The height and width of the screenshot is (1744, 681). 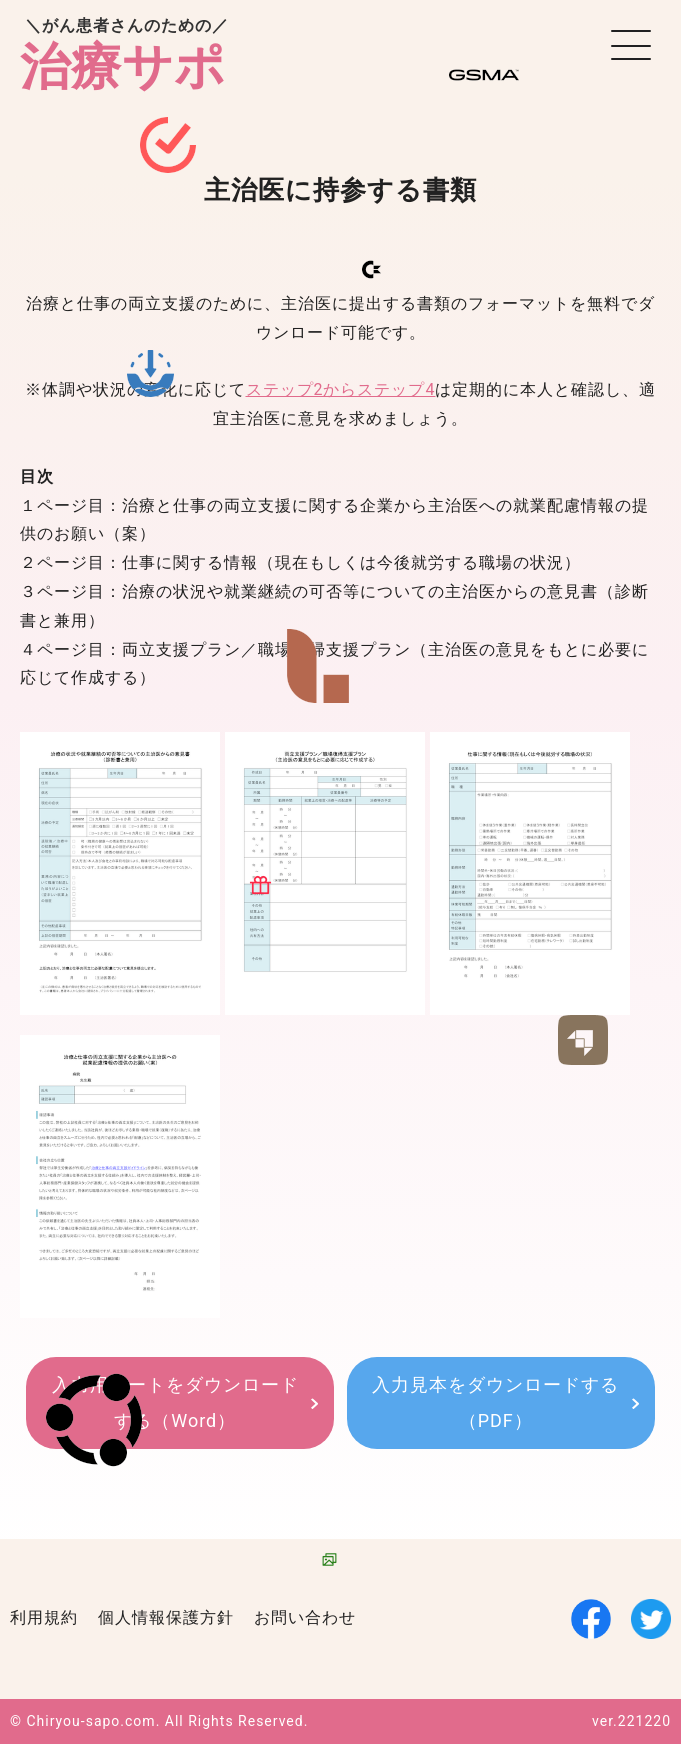 What do you see at coordinates (583, 1040) in the screenshot?
I see `open strapi CMS dashboard` at bounding box center [583, 1040].